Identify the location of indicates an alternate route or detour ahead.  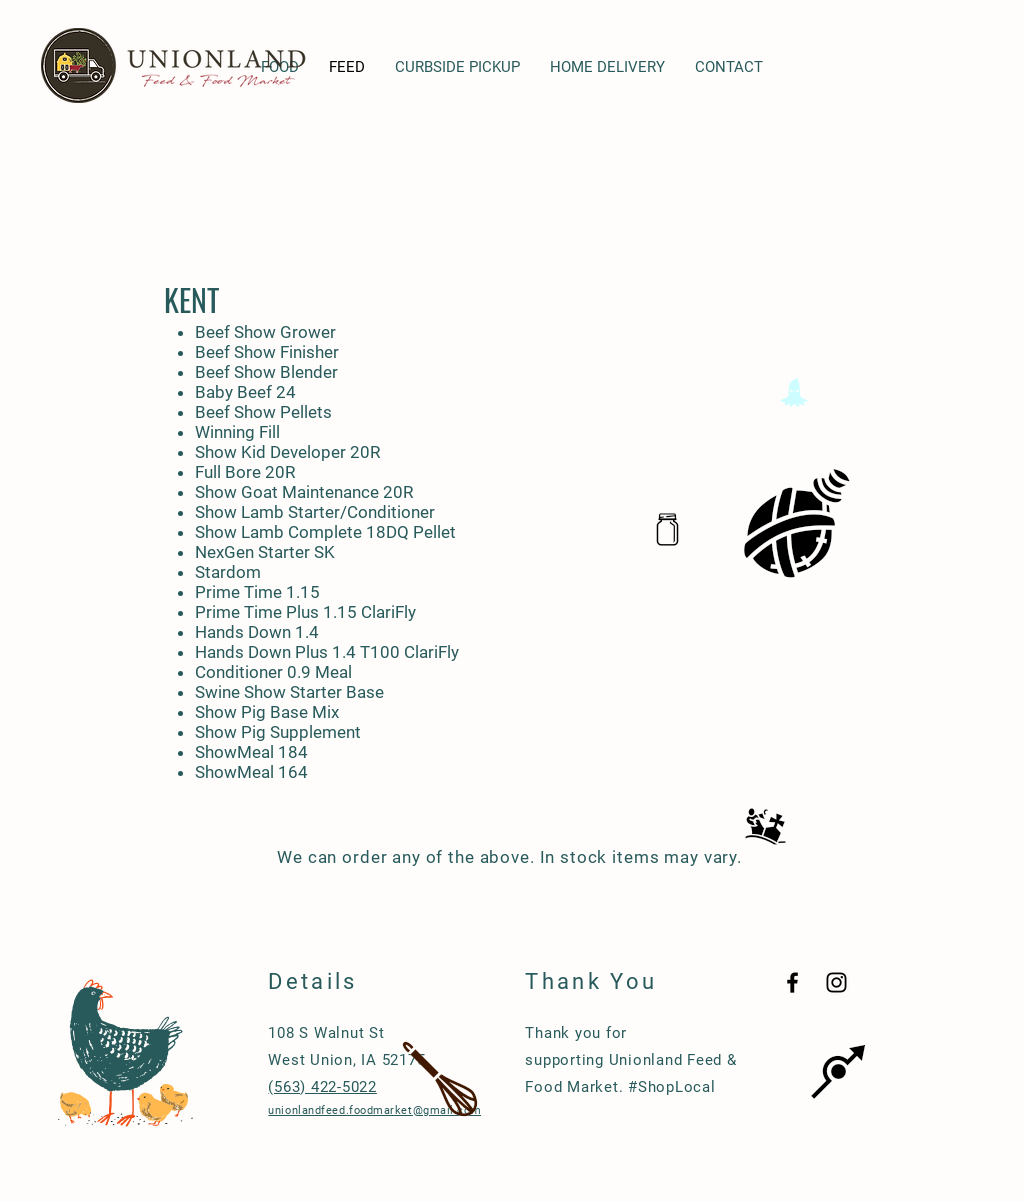
(838, 1071).